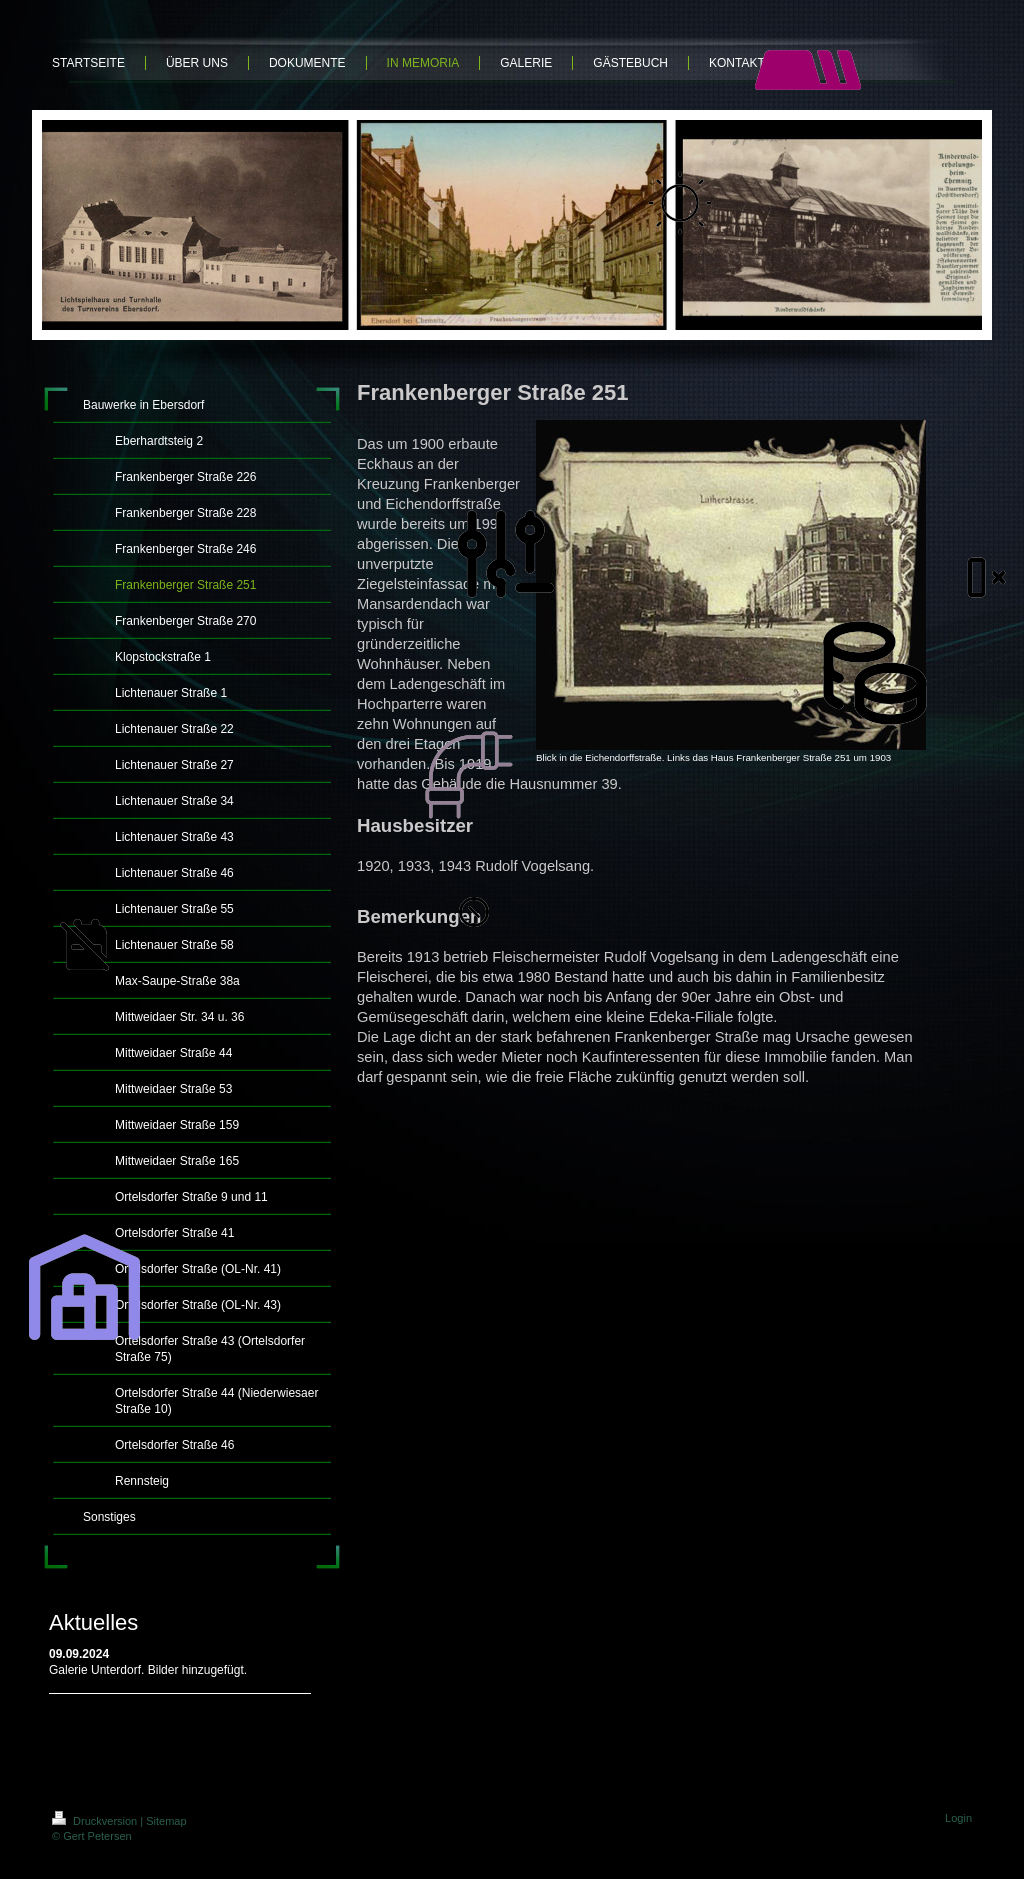 This screenshot has width=1024, height=1879. I want to click on plumbing or pipeline connection indicator, so click(465, 771).